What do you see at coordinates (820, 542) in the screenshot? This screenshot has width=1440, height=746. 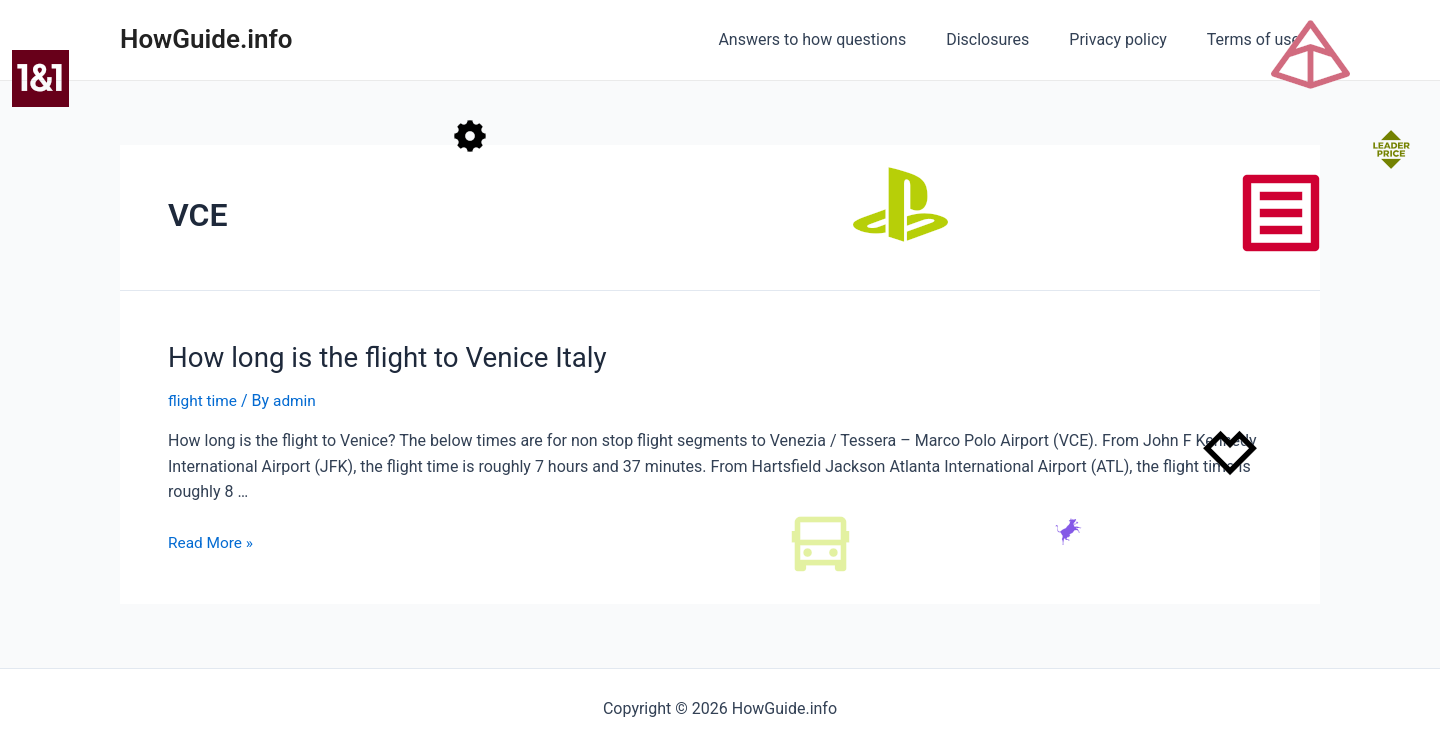 I see `view bus routes or schedules` at bounding box center [820, 542].